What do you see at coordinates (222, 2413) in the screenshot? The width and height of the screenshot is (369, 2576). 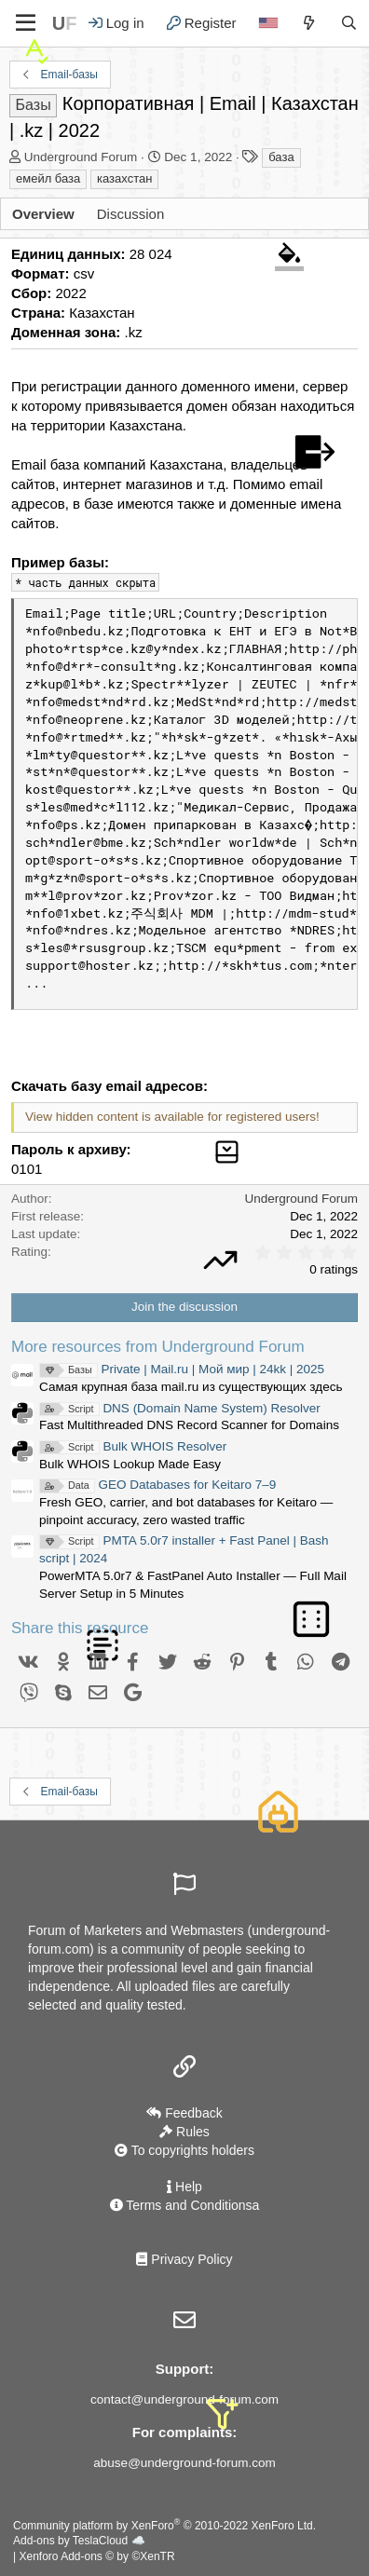 I see `add a new filter` at bounding box center [222, 2413].